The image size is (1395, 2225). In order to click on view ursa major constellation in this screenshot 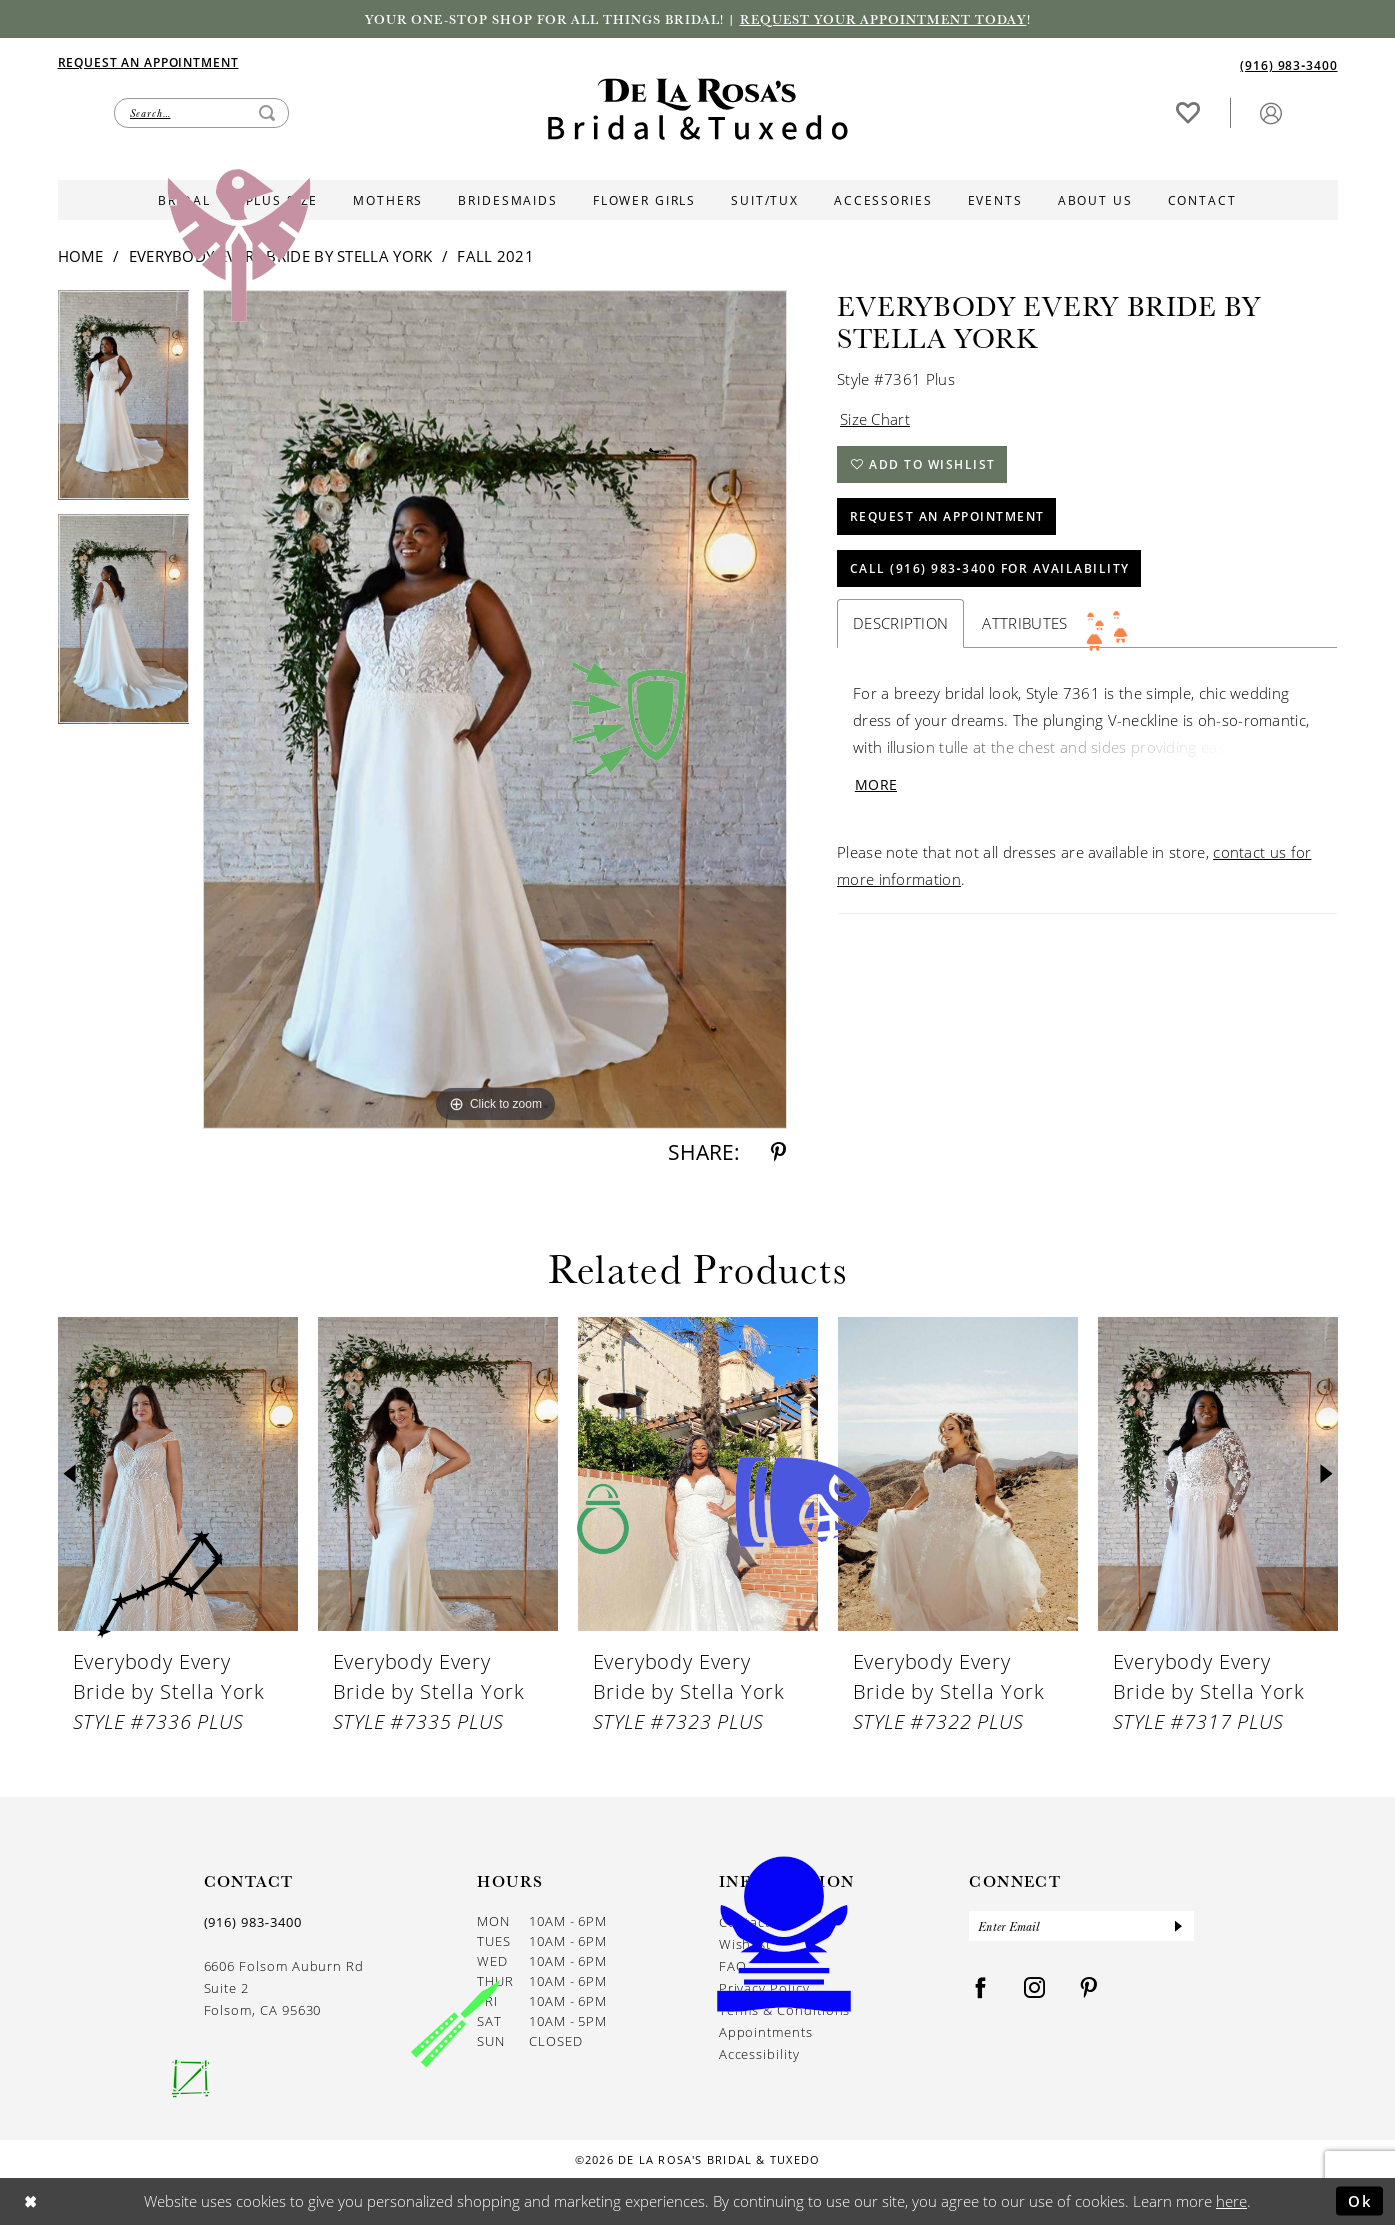, I will do `click(160, 1584)`.